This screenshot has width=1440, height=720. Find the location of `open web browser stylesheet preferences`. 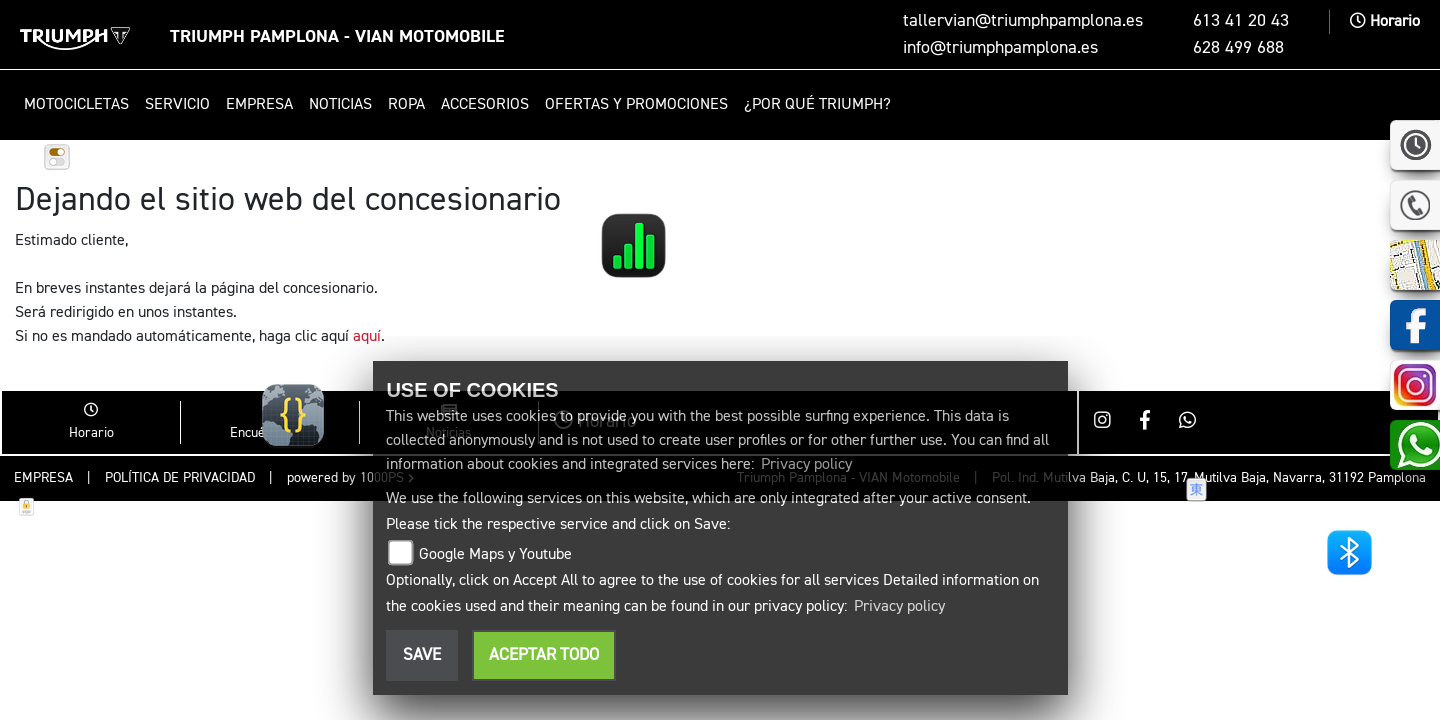

open web browser stylesheet preferences is located at coordinates (293, 415).